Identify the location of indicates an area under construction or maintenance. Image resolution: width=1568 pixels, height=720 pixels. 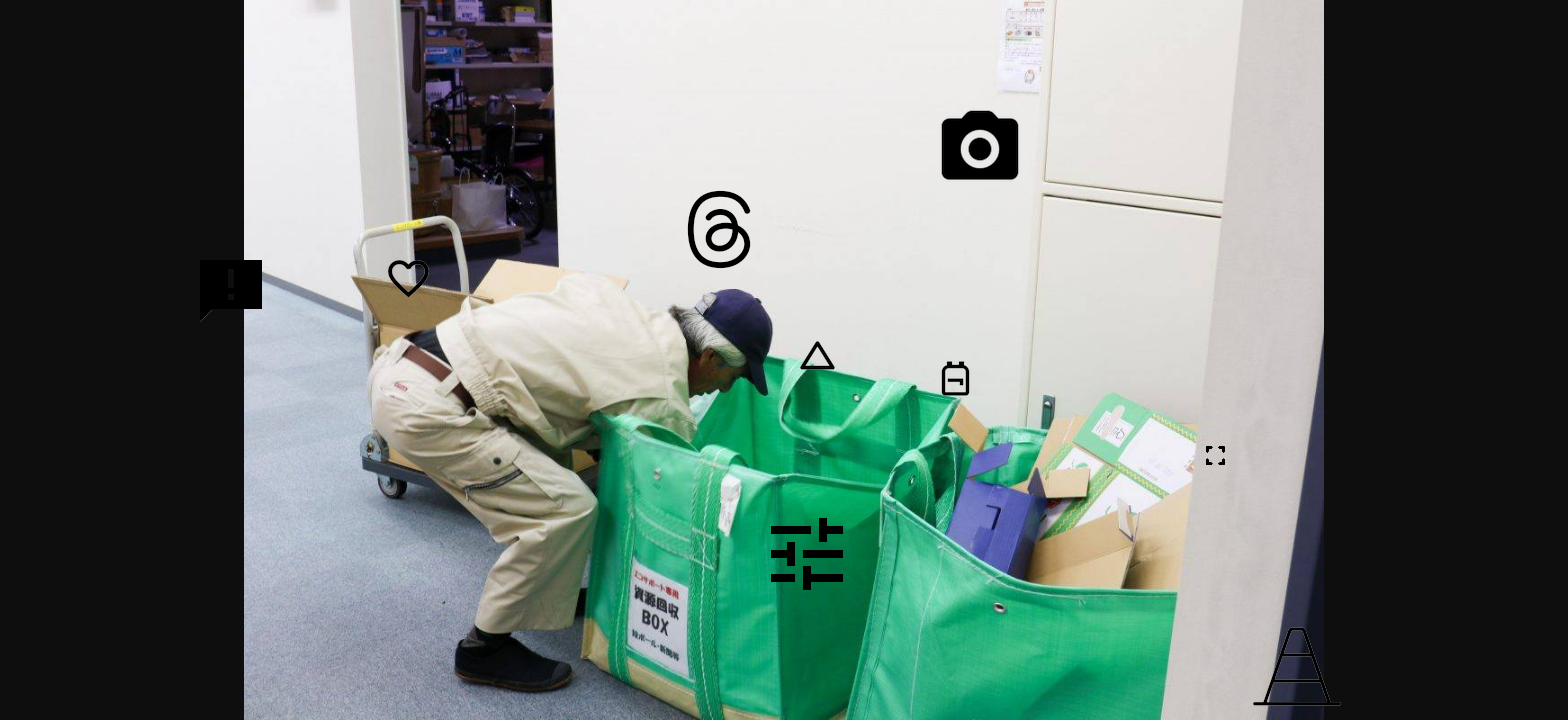
(1297, 668).